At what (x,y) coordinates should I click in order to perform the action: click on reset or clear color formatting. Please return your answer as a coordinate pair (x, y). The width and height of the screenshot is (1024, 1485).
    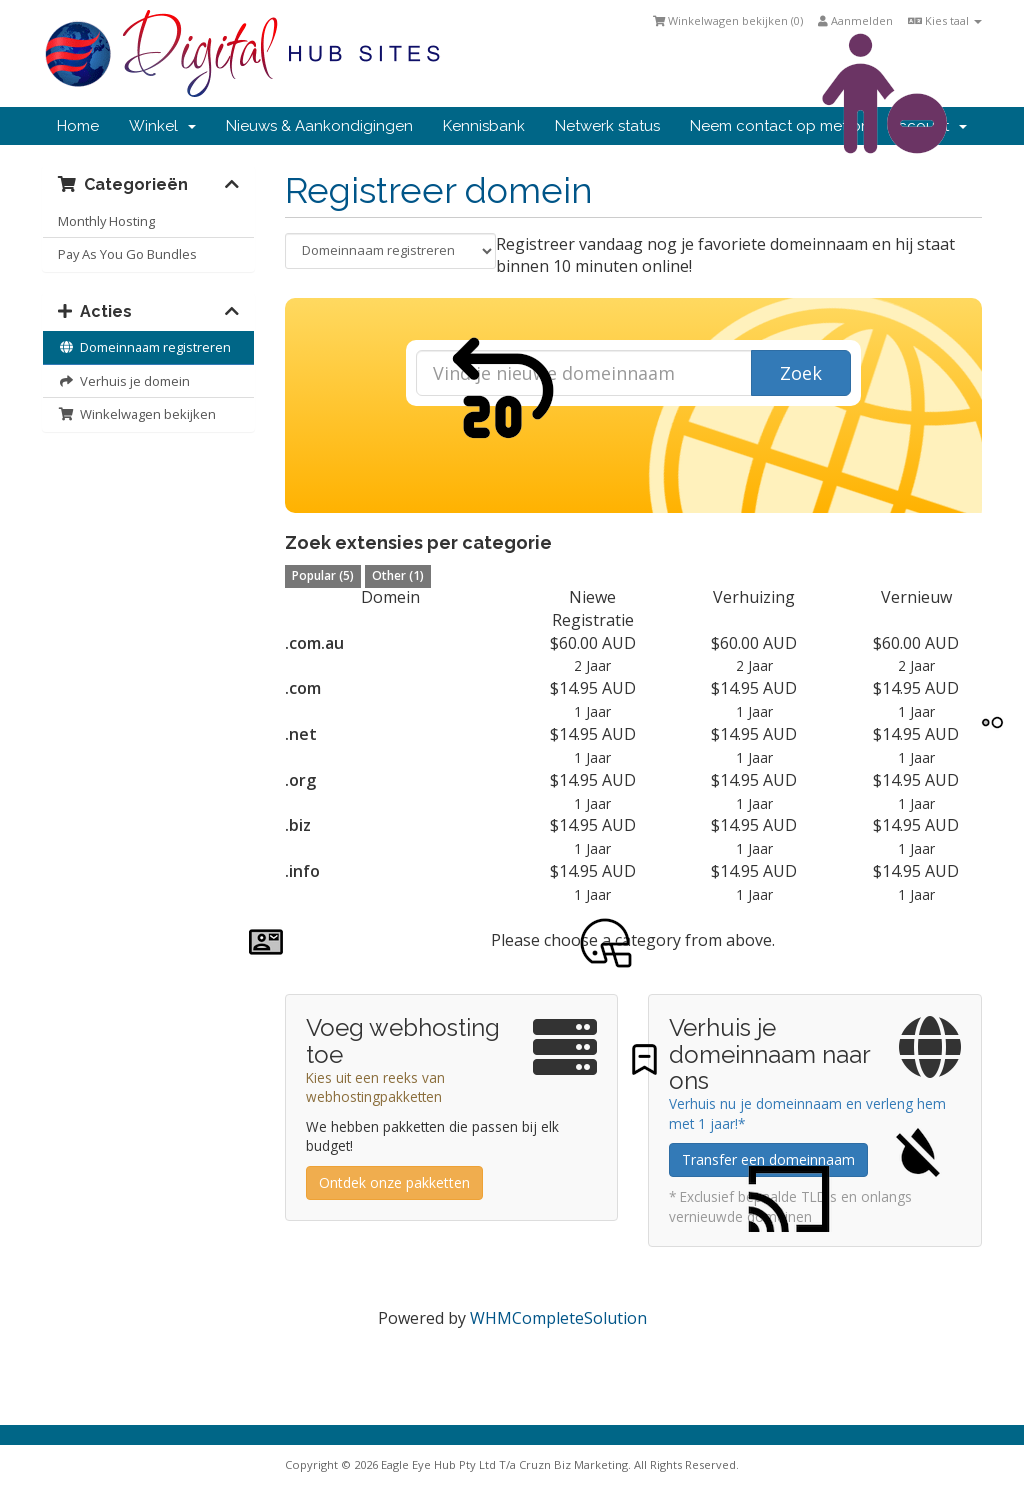
    Looking at the image, I should click on (918, 1152).